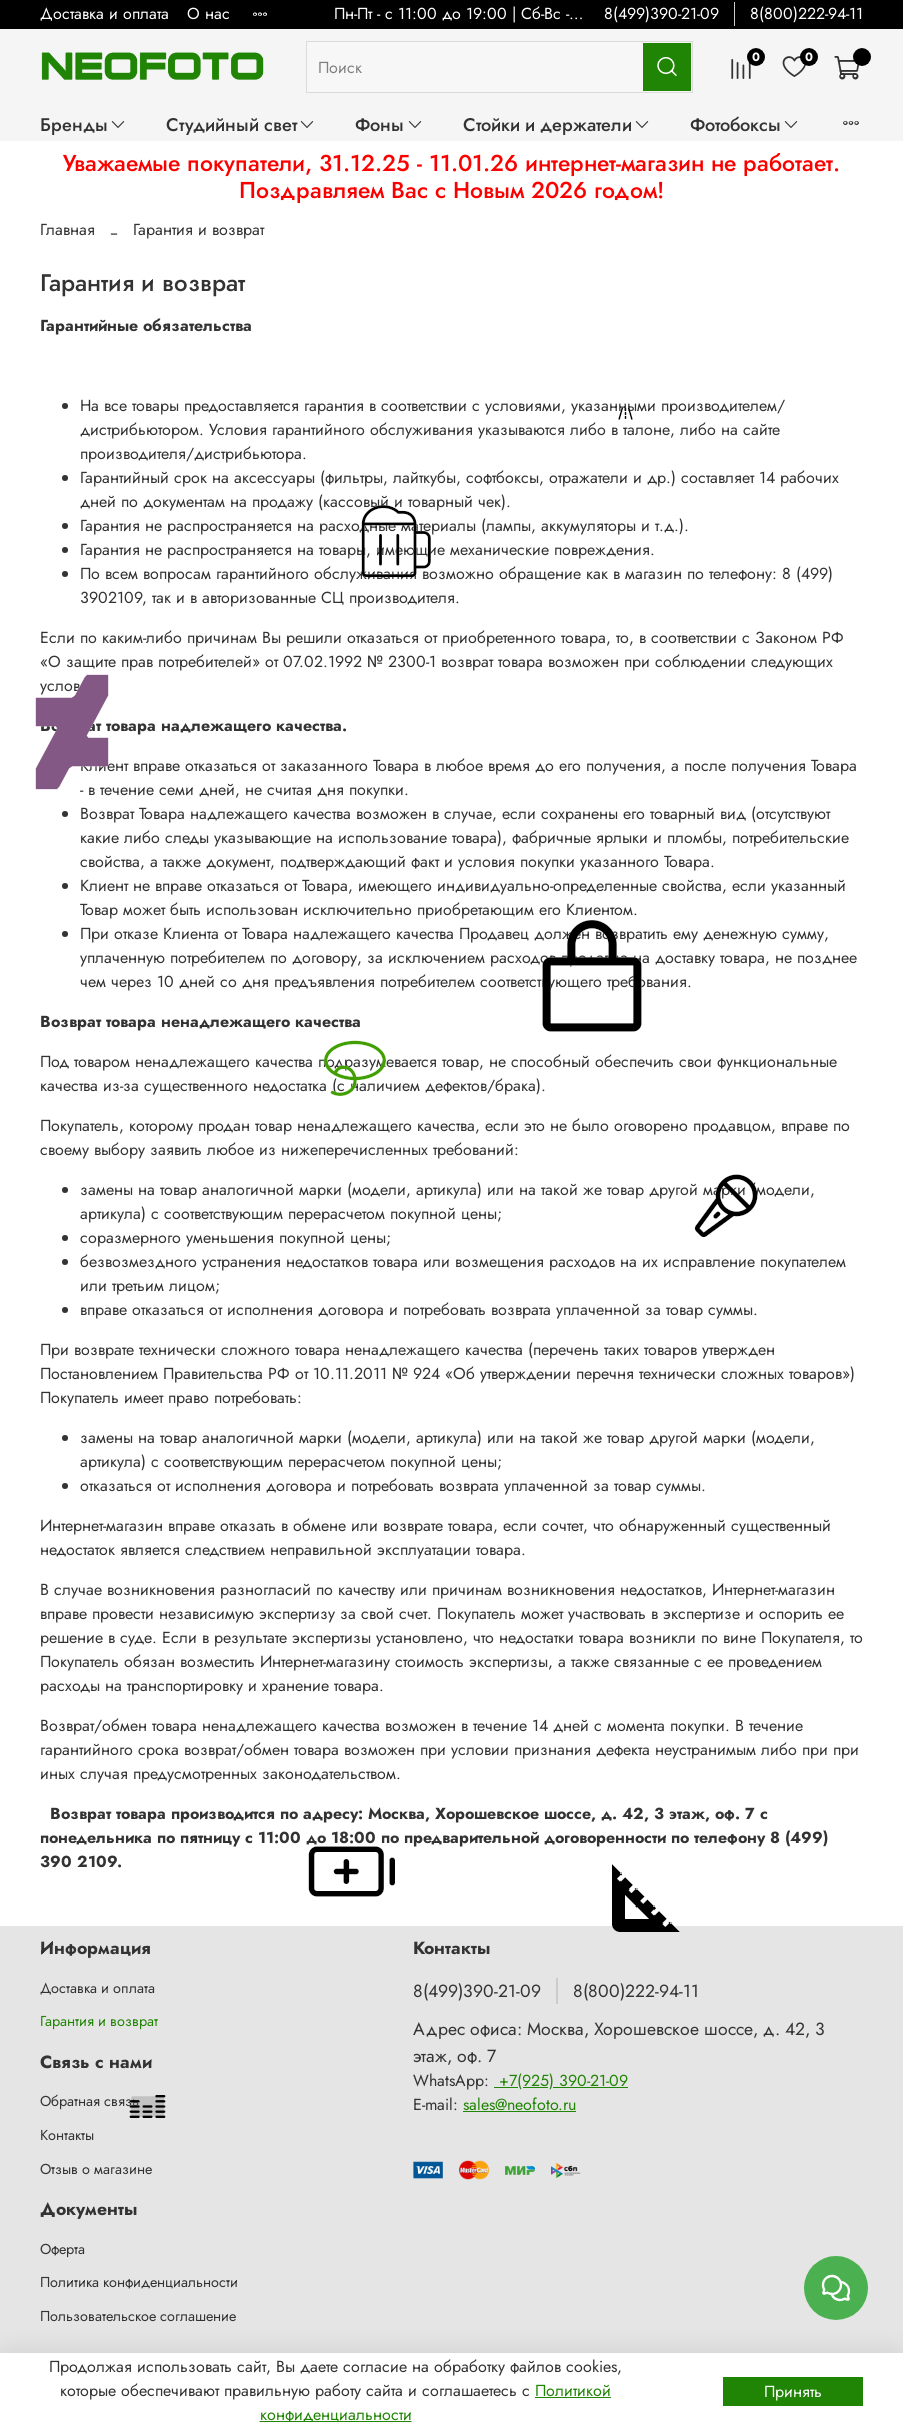 The height and width of the screenshot is (2430, 903). Describe the element at coordinates (592, 982) in the screenshot. I see `lock or secure this item` at that location.